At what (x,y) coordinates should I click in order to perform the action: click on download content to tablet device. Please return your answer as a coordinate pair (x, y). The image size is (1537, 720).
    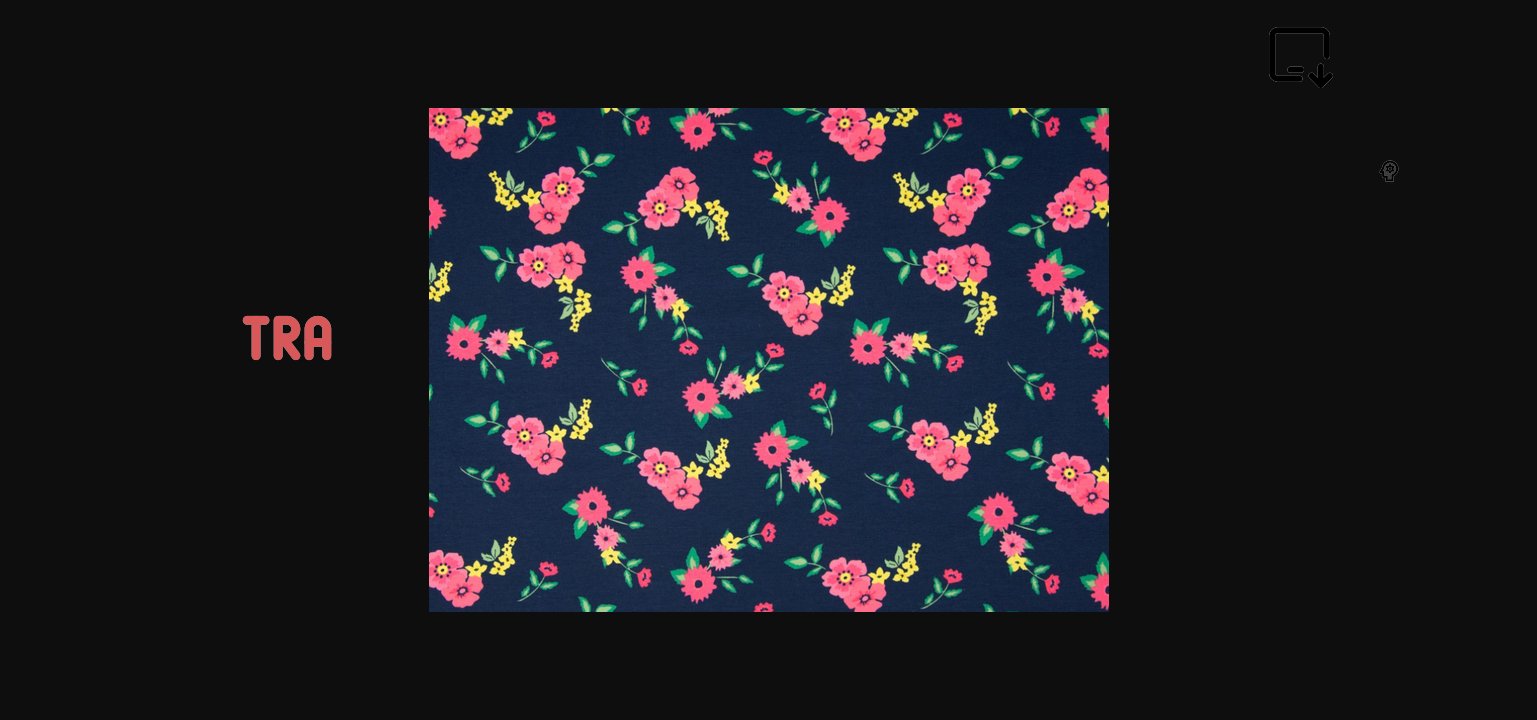
    Looking at the image, I should click on (1299, 54).